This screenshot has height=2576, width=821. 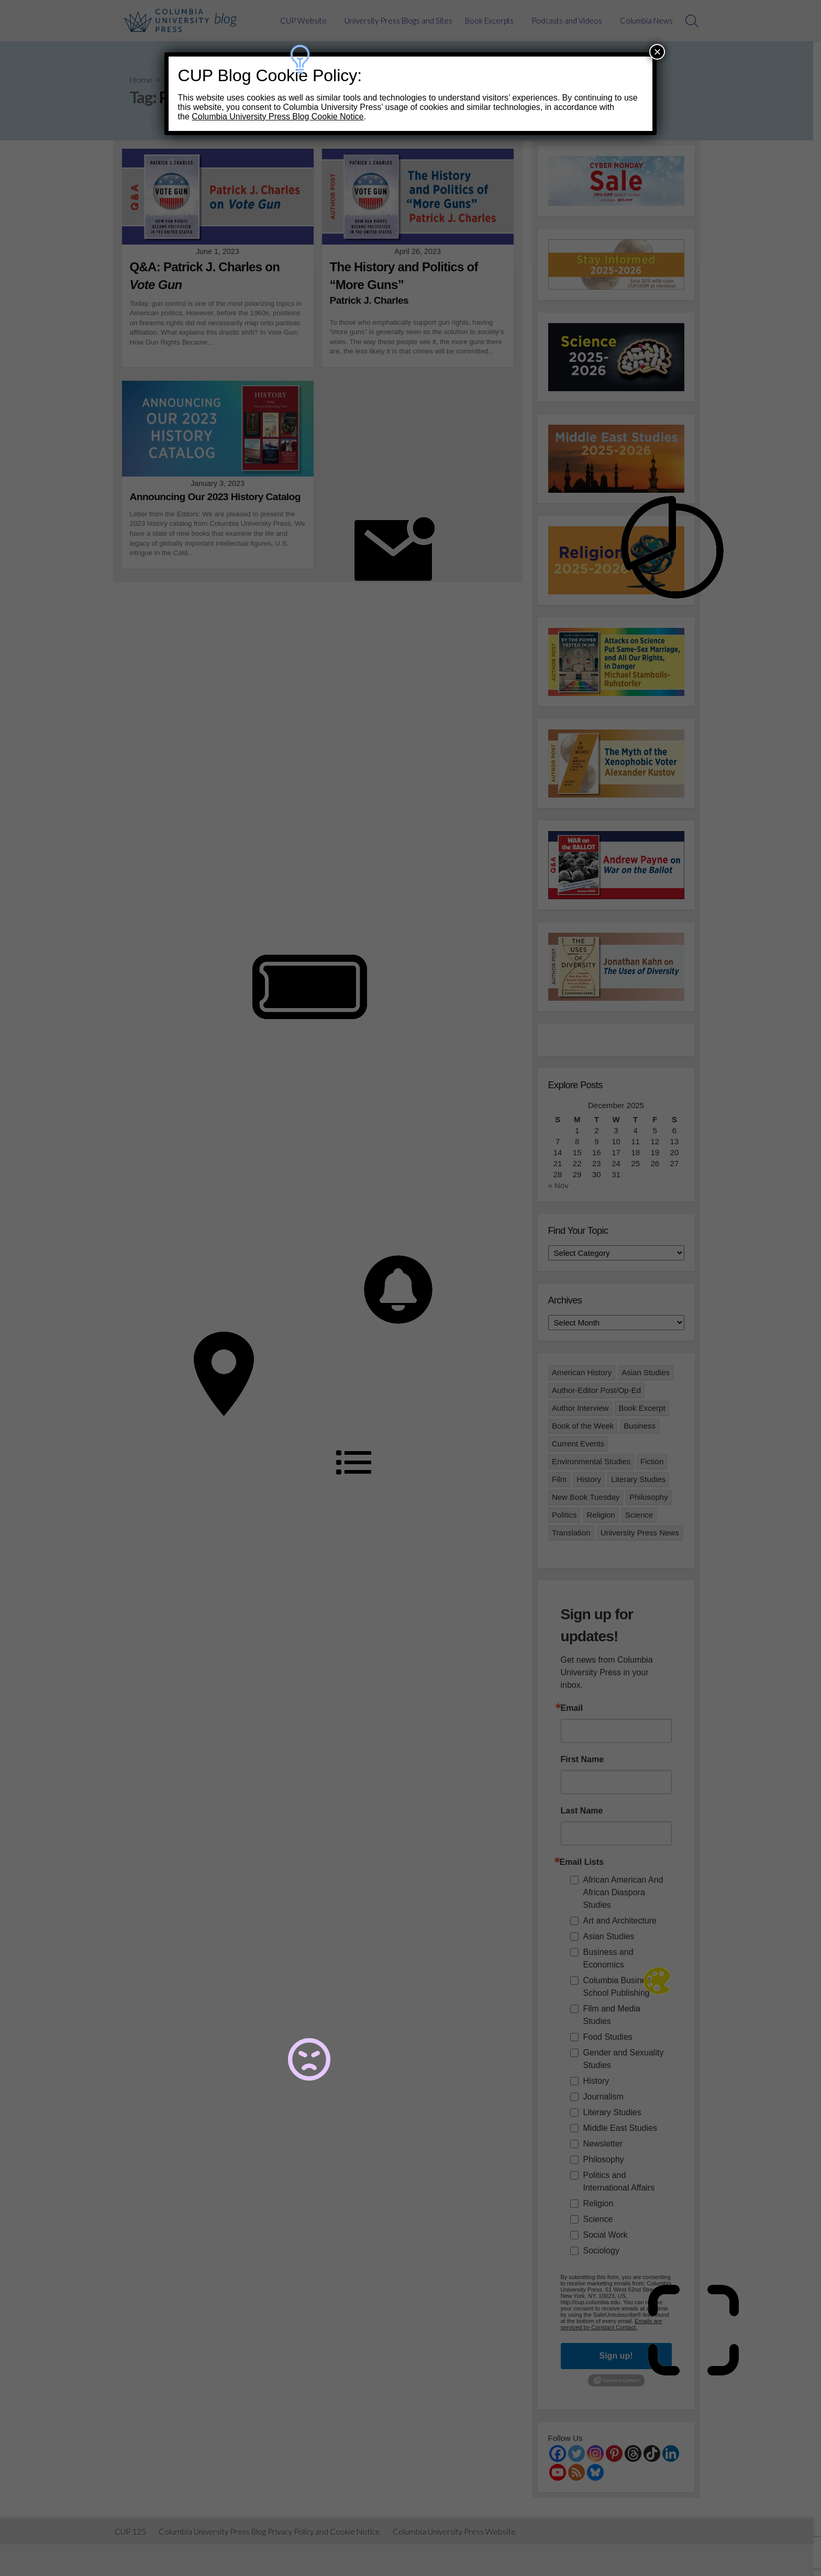 What do you see at coordinates (309, 987) in the screenshot?
I see `rotate device to landscape mode` at bounding box center [309, 987].